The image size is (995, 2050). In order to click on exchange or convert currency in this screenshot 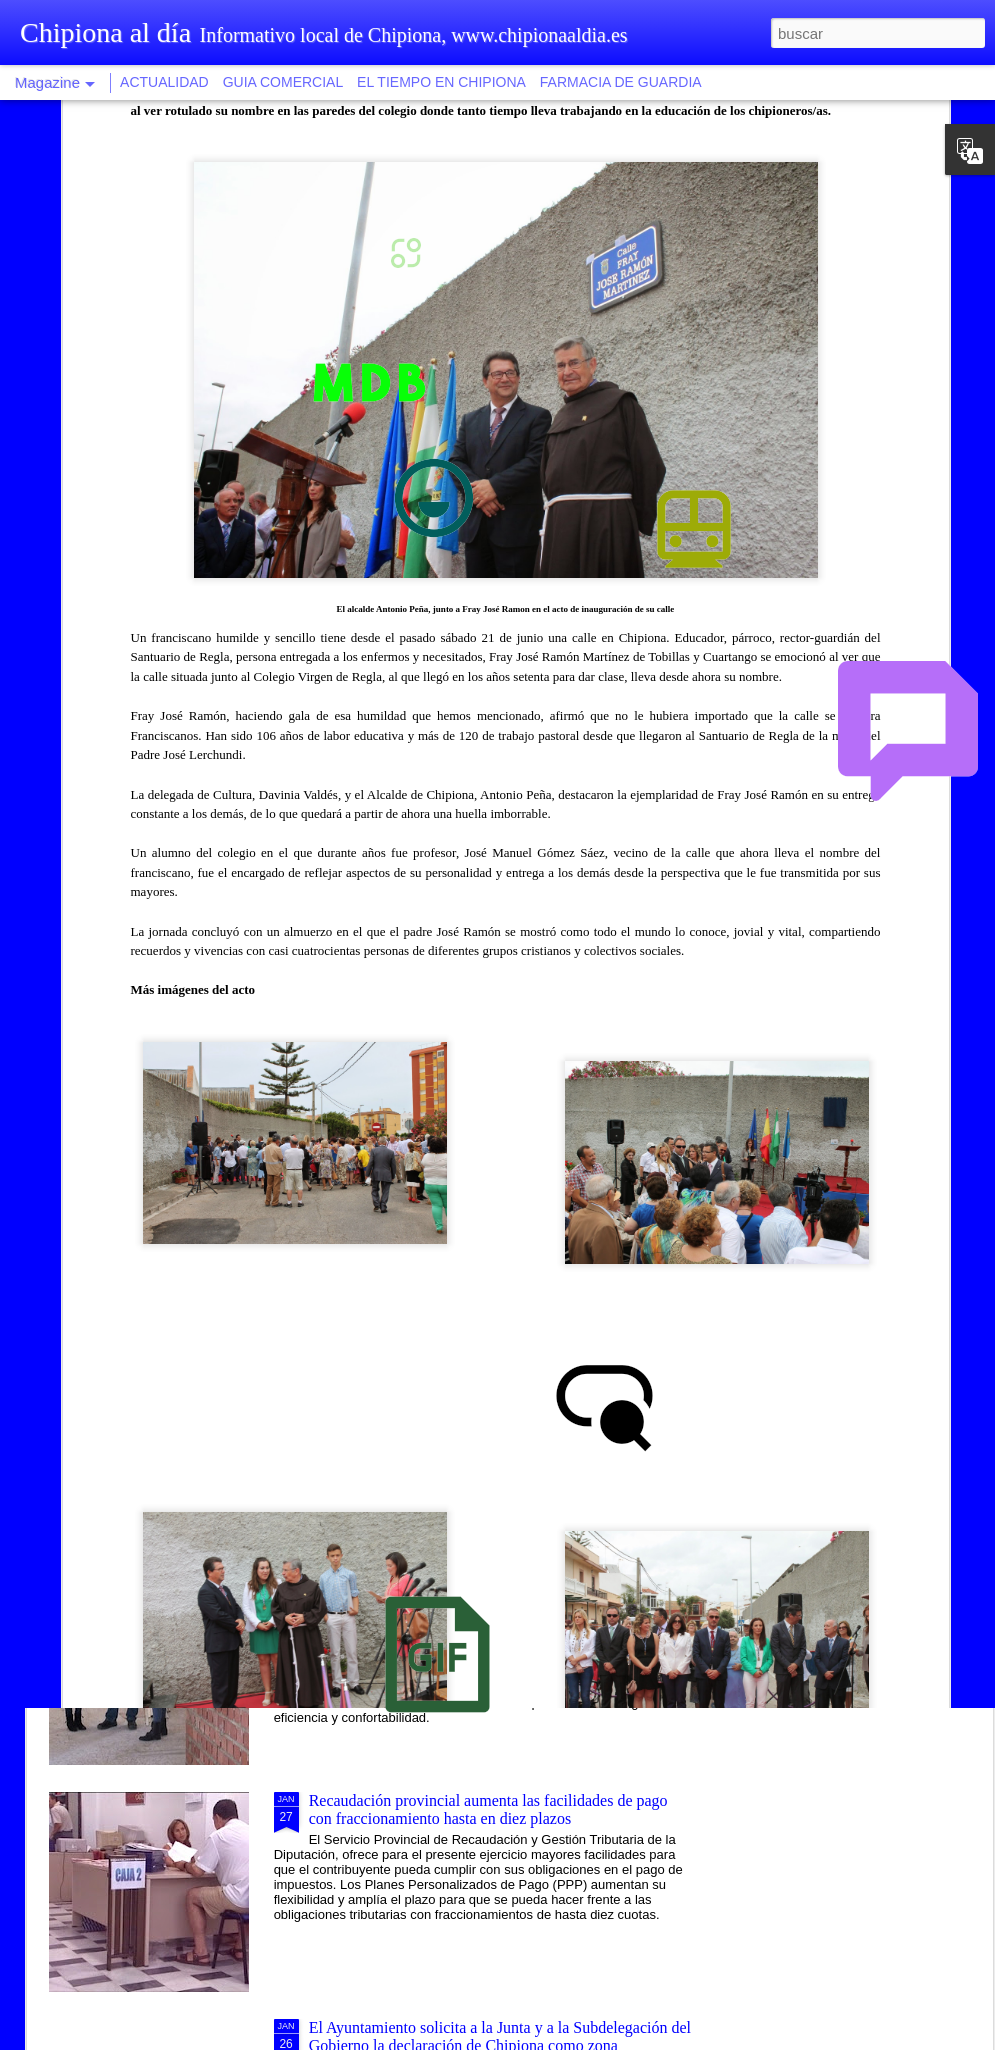, I will do `click(406, 253)`.